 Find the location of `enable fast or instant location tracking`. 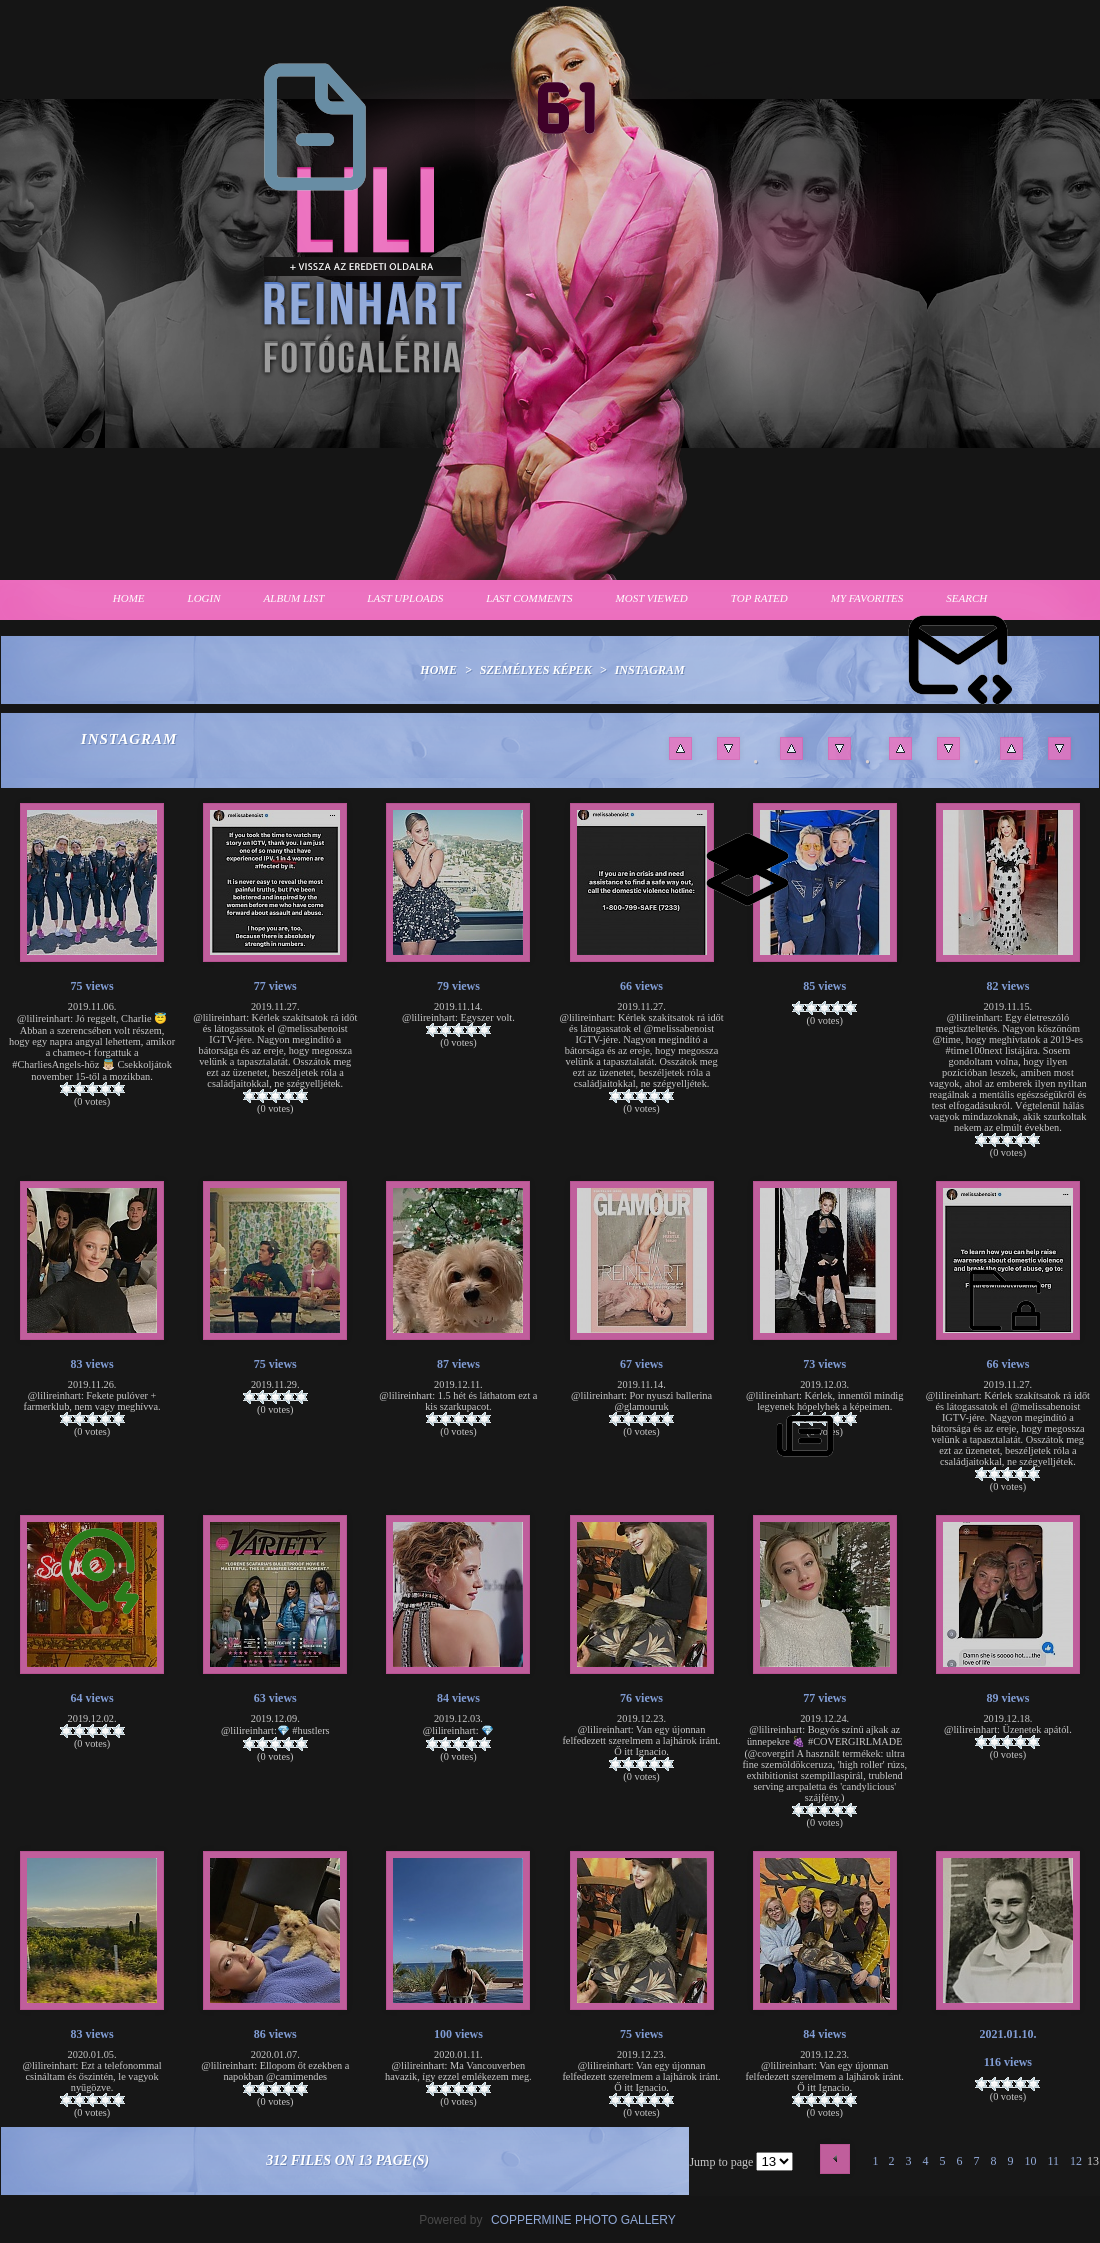

enable fast or instant location tracking is located at coordinates (98, 1569).